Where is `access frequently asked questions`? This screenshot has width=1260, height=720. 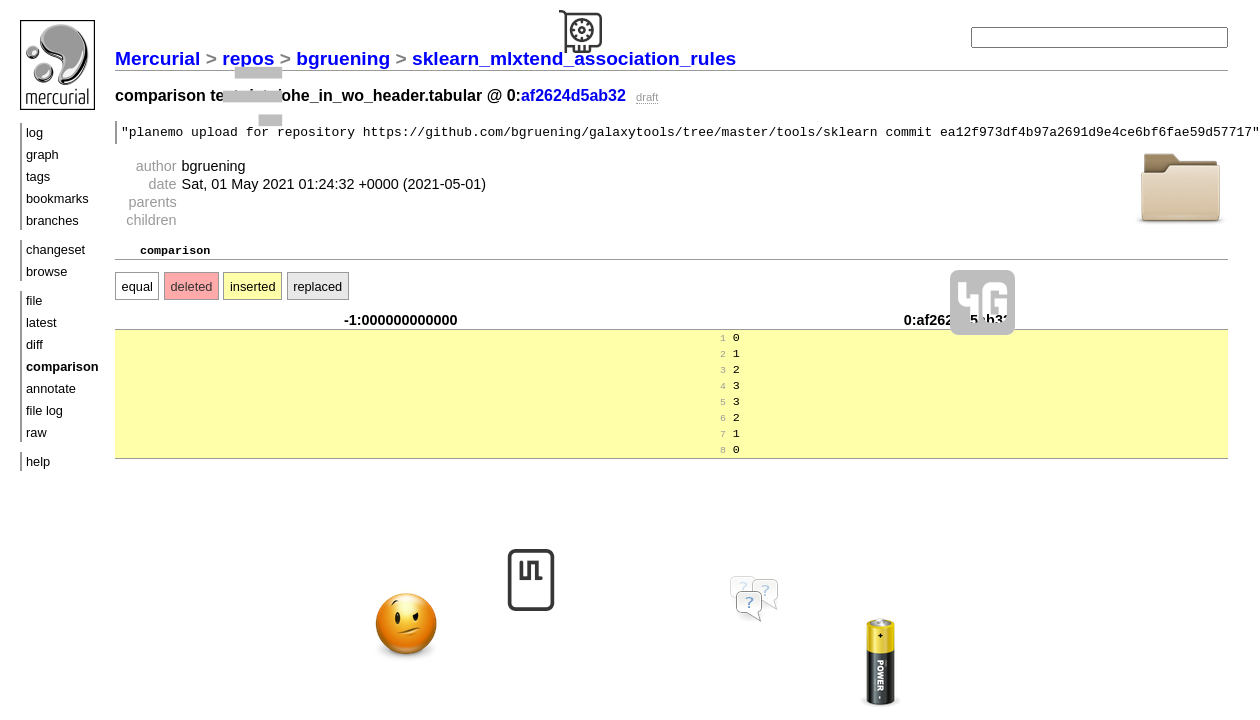 access frequently asked questions is located at coordinates (754, 599).